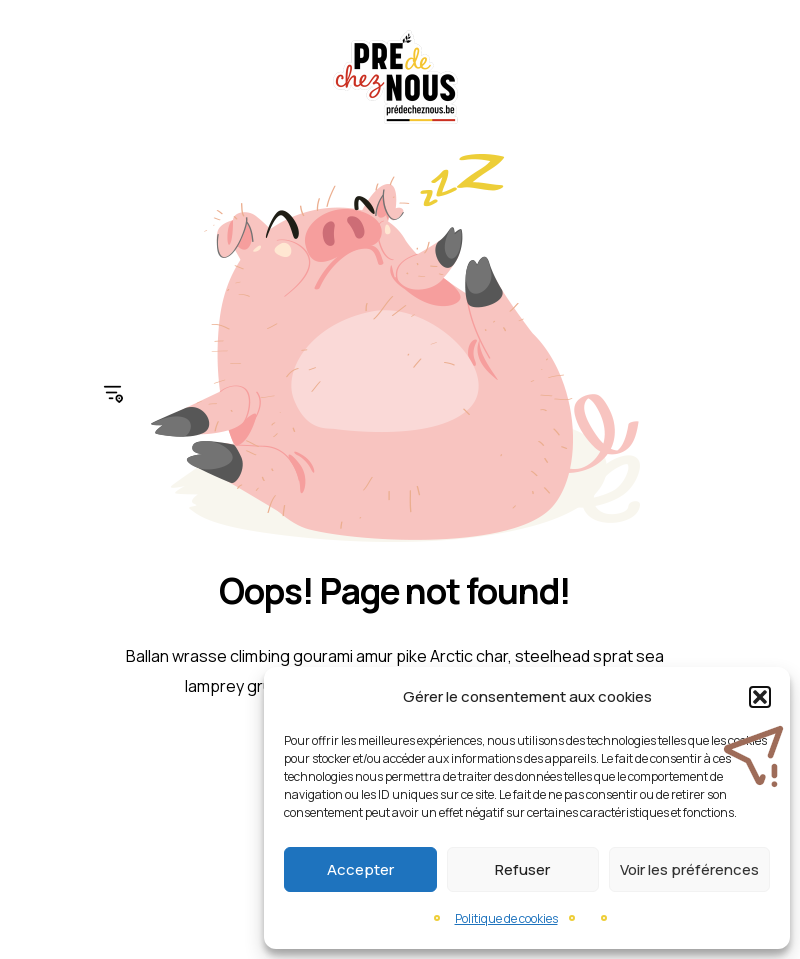 The height and width of the screenshot is (959, 800). I want to click on filter results by location, so click(112, 392).